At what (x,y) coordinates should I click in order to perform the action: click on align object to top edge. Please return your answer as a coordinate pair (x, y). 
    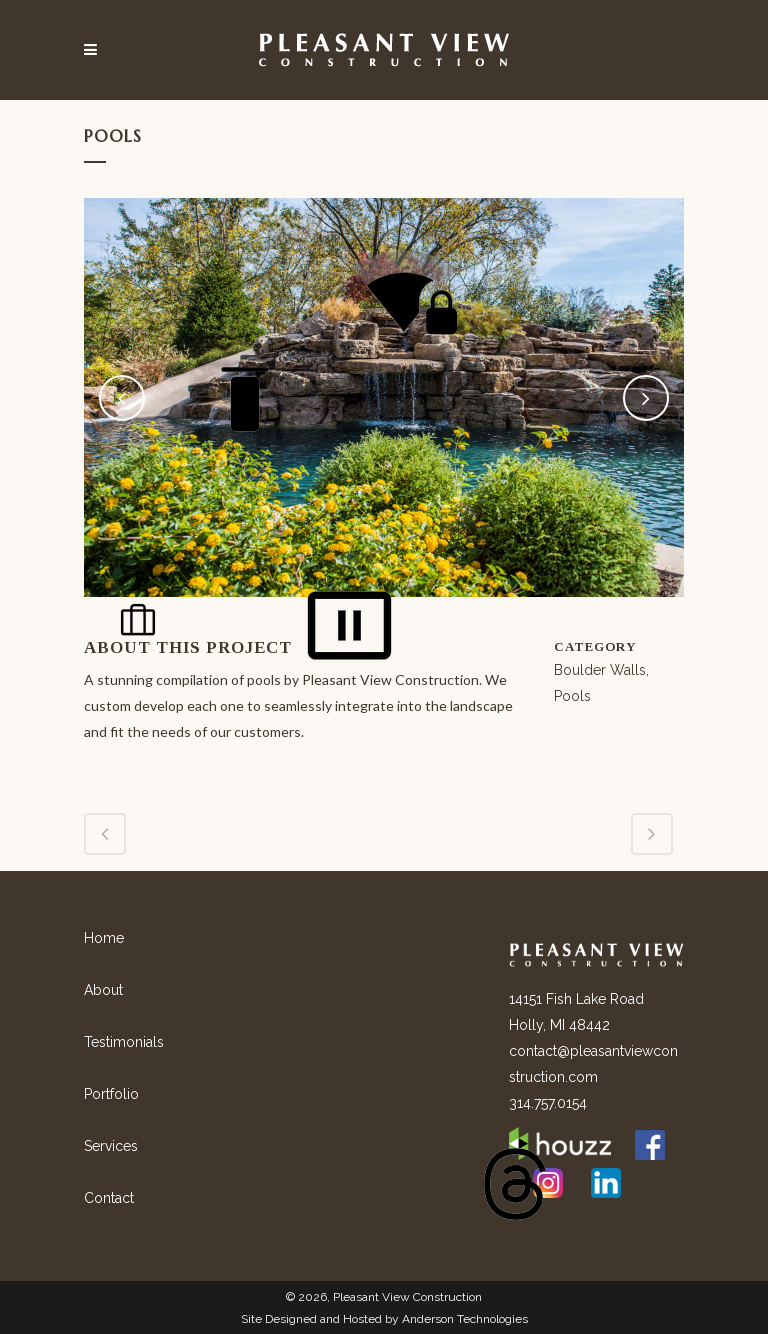
    Looking at the image, I should click on (245, 398).